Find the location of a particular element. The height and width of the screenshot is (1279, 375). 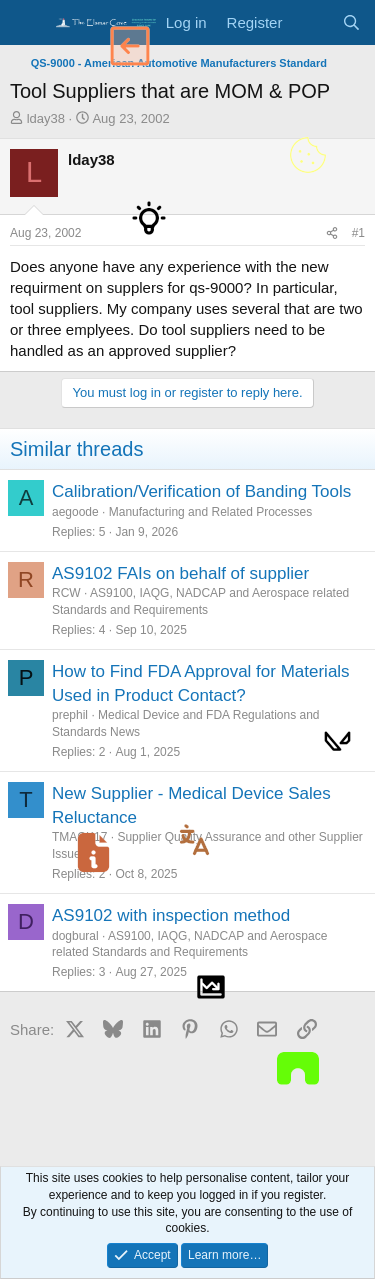

view file details or properties is located at coordinates (93, 852).